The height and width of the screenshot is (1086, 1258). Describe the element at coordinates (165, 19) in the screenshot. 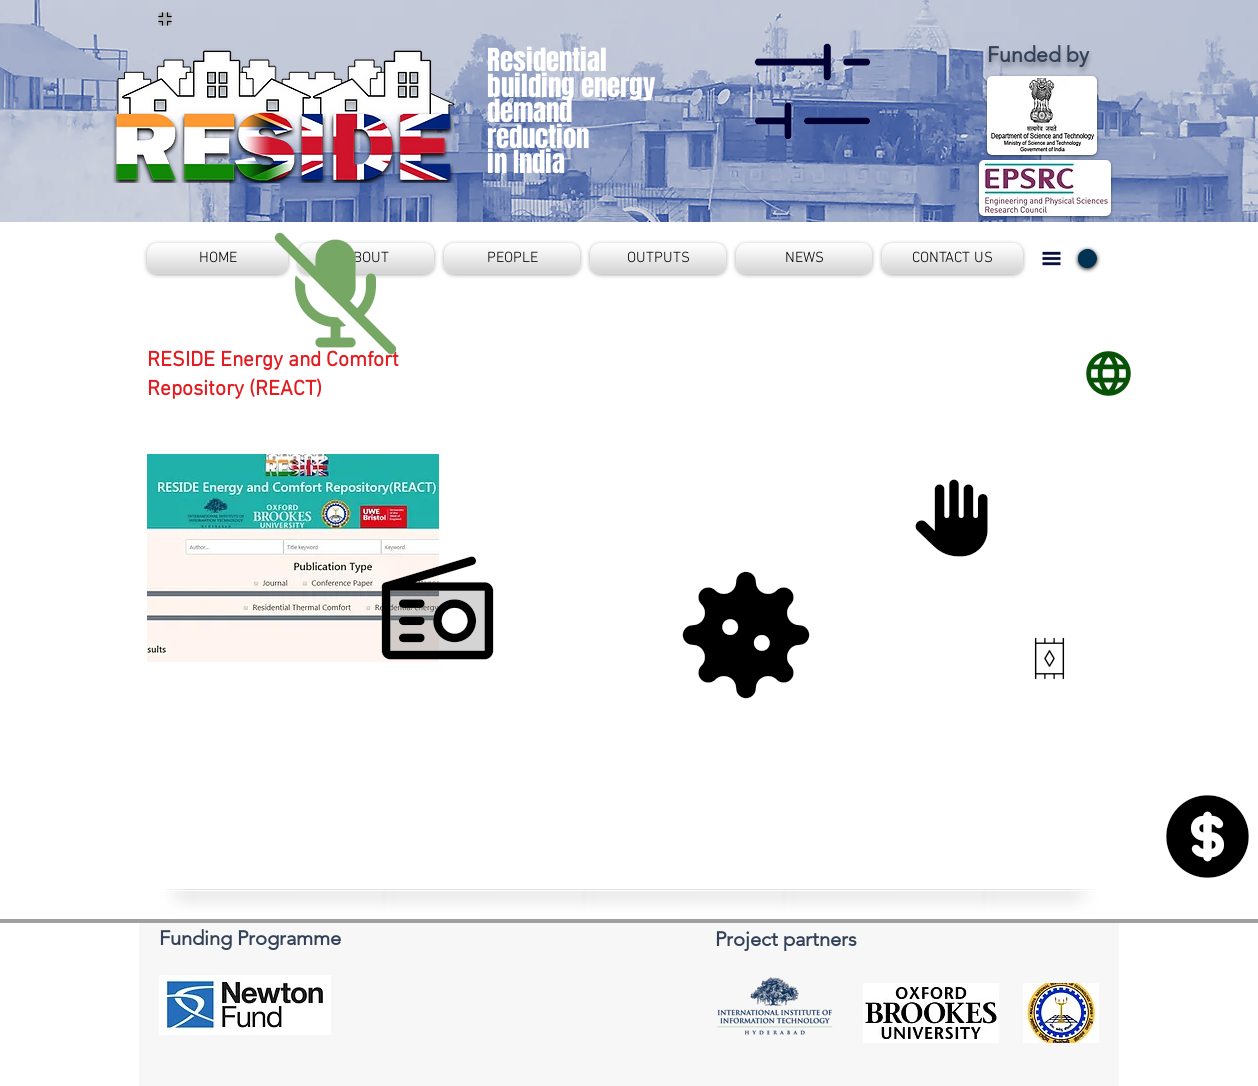

I see `exit fullscreen mode` at that location.